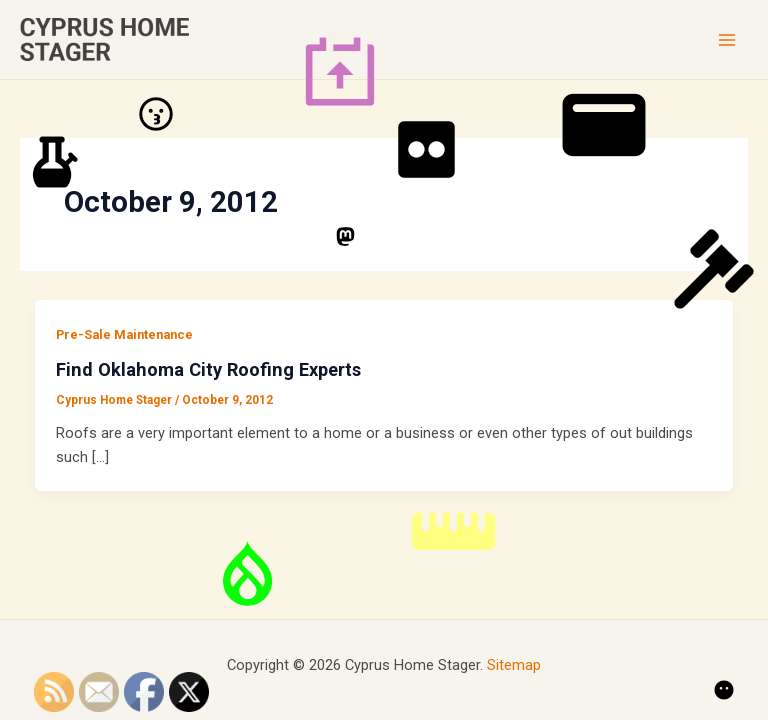 This screenshot has width=768, height=720. What do you see at coordinates (453, 531) in the screenshot?
I see `measure horizontal distance or width` at bounding box center [453, 531].